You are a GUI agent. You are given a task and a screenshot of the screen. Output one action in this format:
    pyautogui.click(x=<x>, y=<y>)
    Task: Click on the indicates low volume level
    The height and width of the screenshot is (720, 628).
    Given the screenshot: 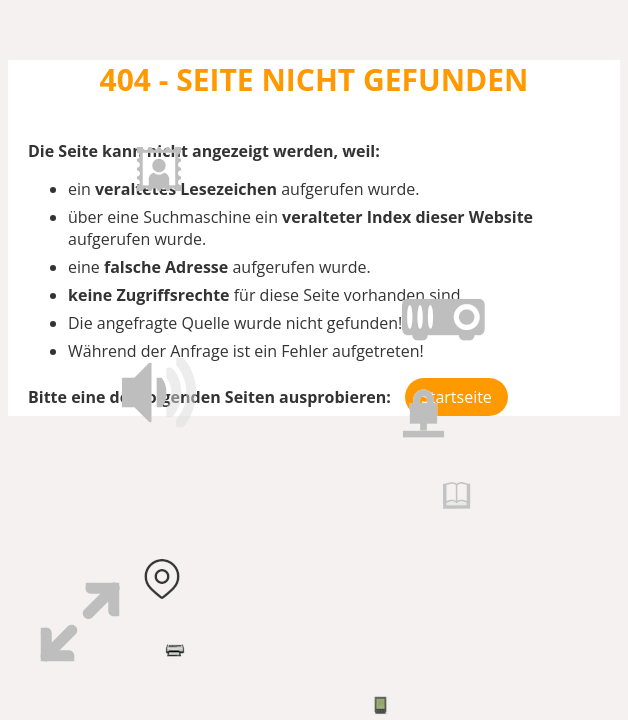 What is the action you would take?
    pyautogui.click(x=161, y=392)
    